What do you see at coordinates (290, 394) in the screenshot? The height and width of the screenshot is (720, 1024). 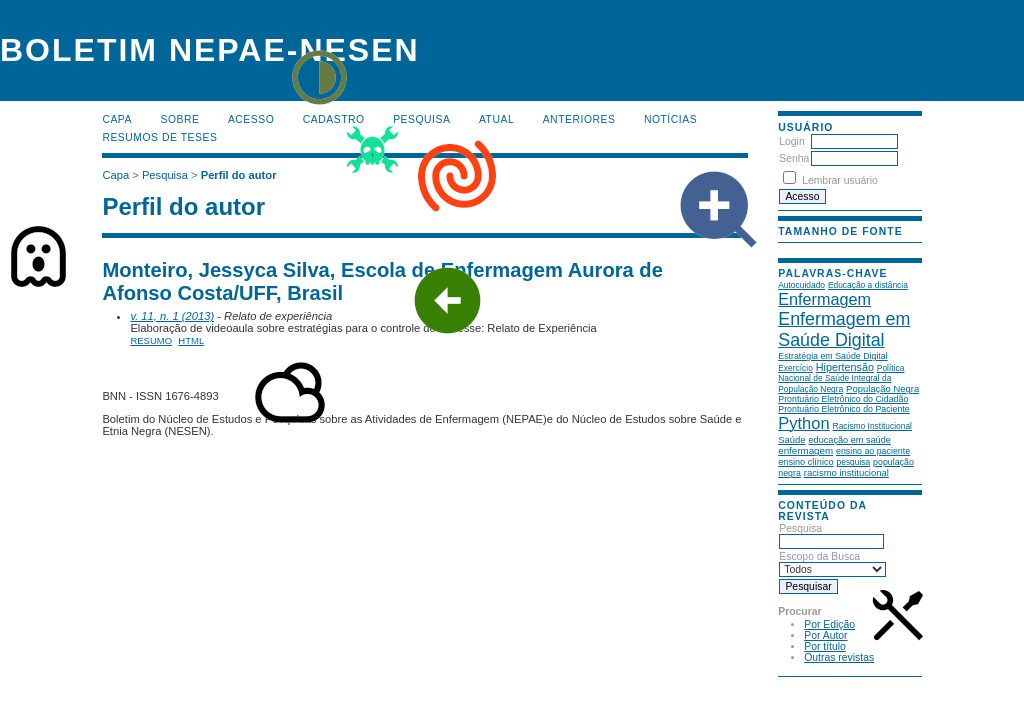 I see `indicates partly cloudy weather conditions` at bounding box center [290, 394].